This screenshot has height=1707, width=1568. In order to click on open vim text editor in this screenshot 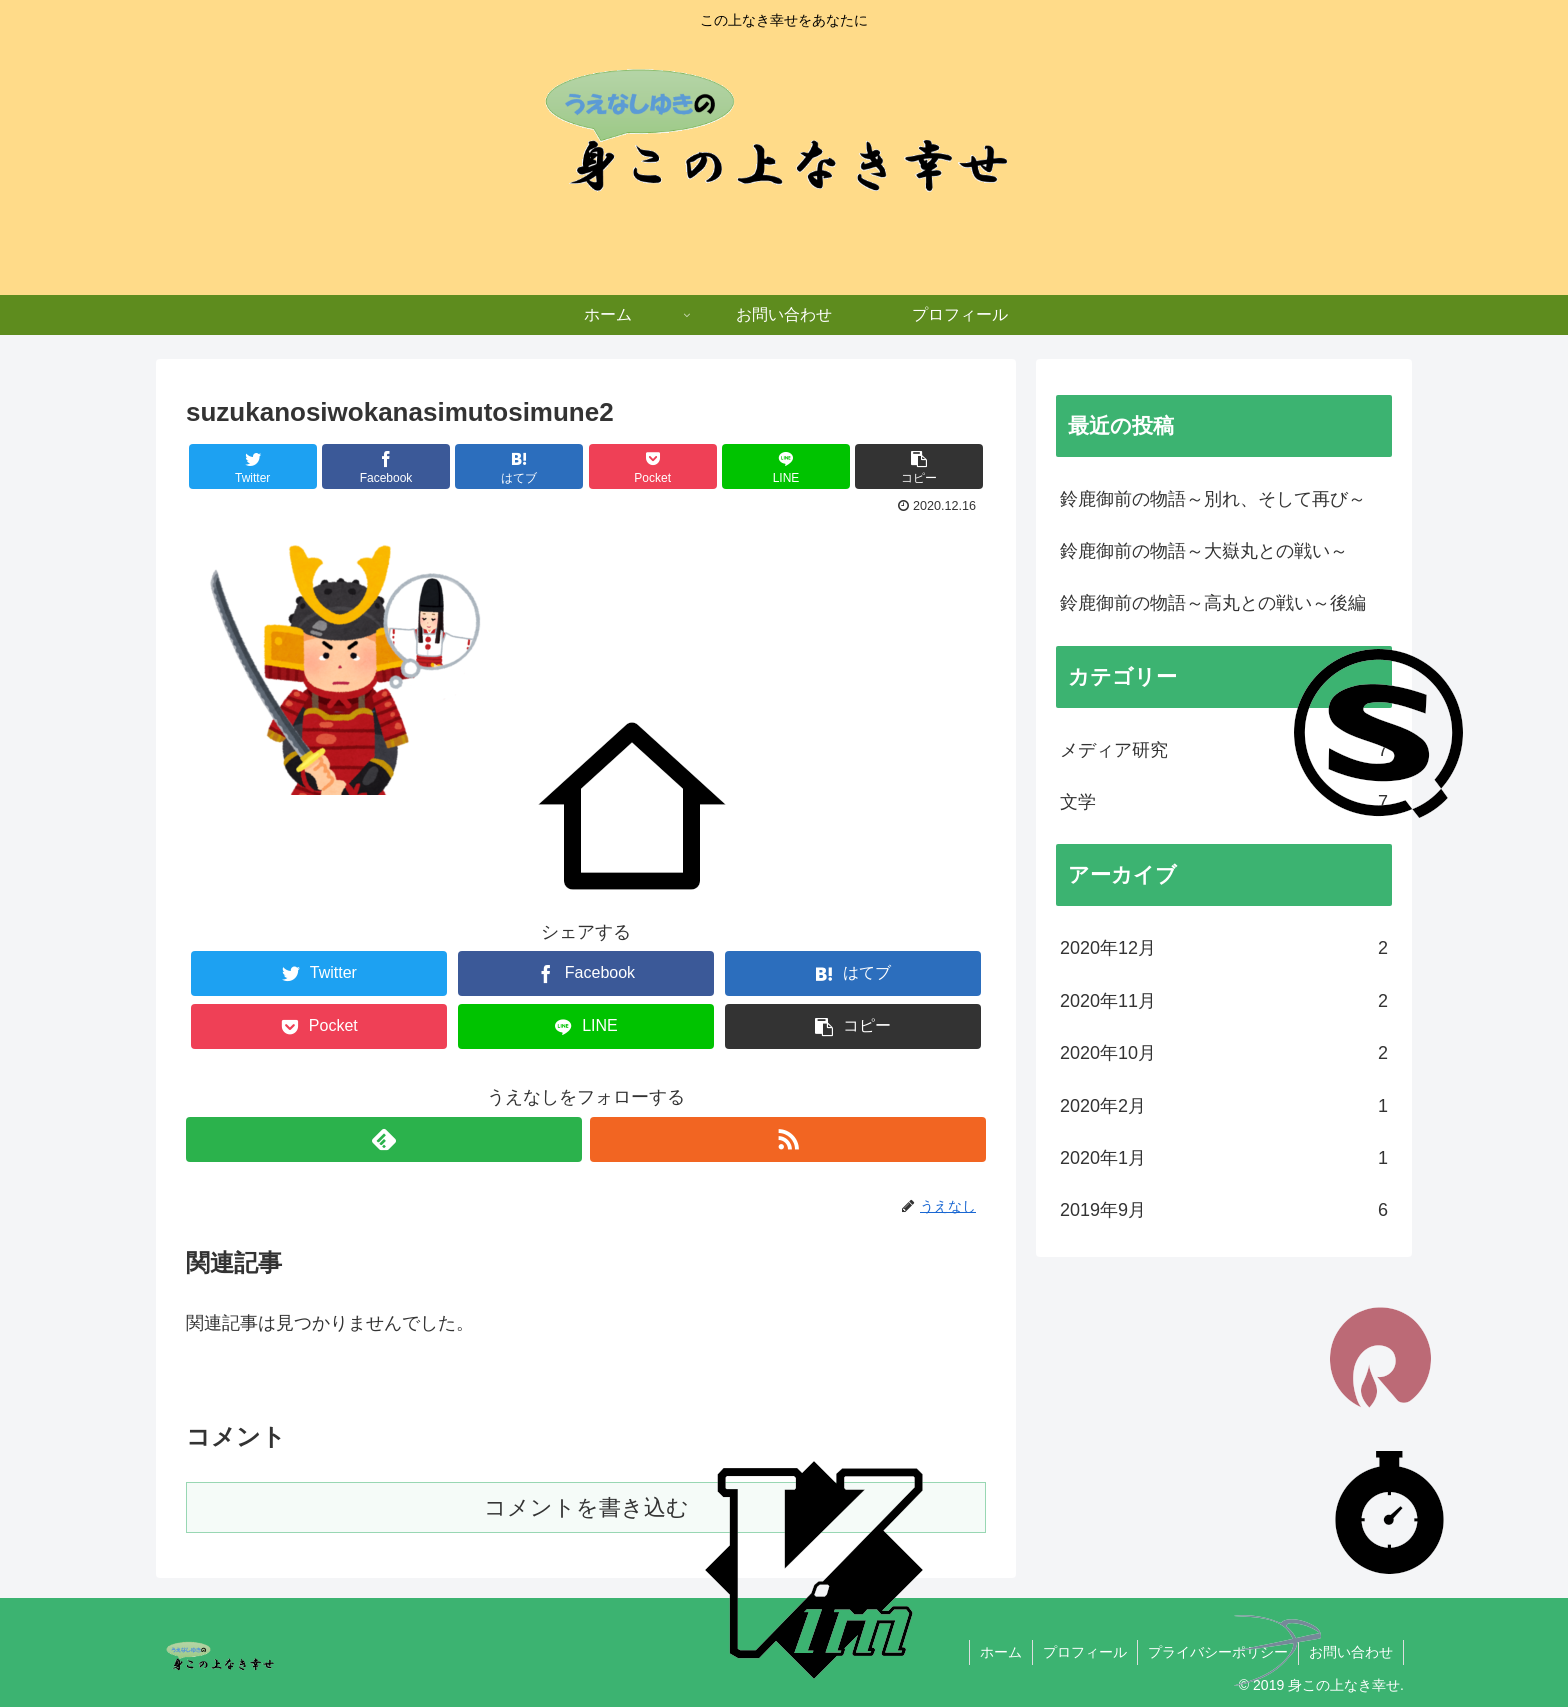, I will do `click(814, 1570)`.